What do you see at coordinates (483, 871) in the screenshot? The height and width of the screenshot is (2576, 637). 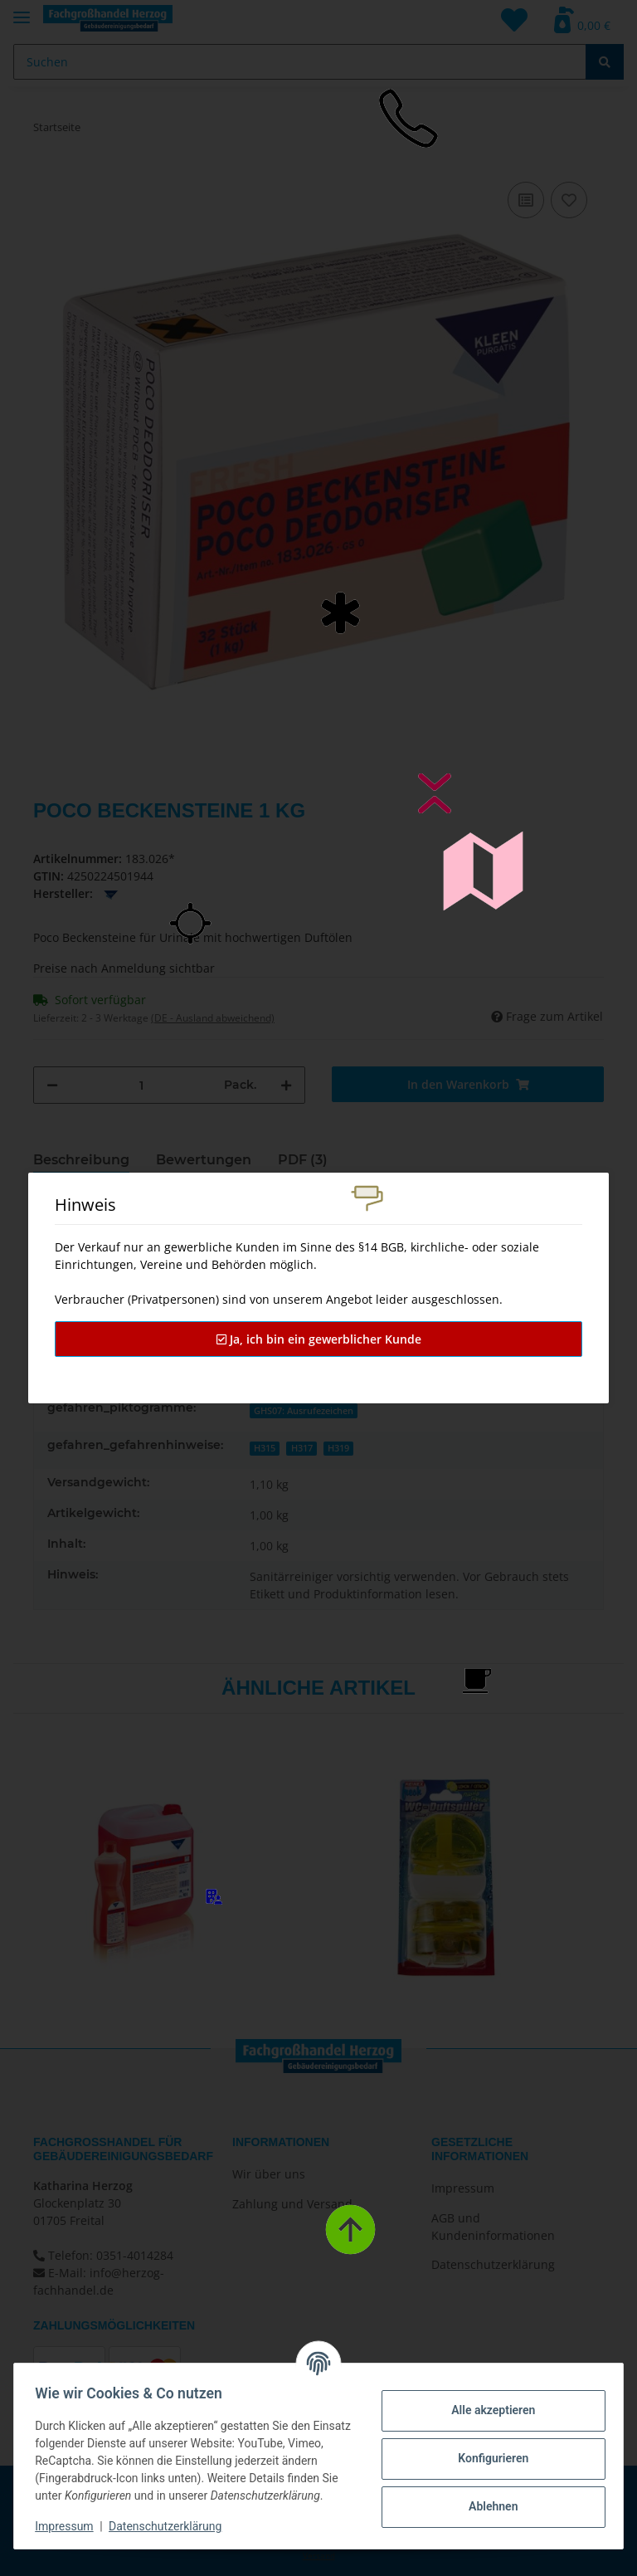 I see `open the map view` at bounding box center [483, 871].